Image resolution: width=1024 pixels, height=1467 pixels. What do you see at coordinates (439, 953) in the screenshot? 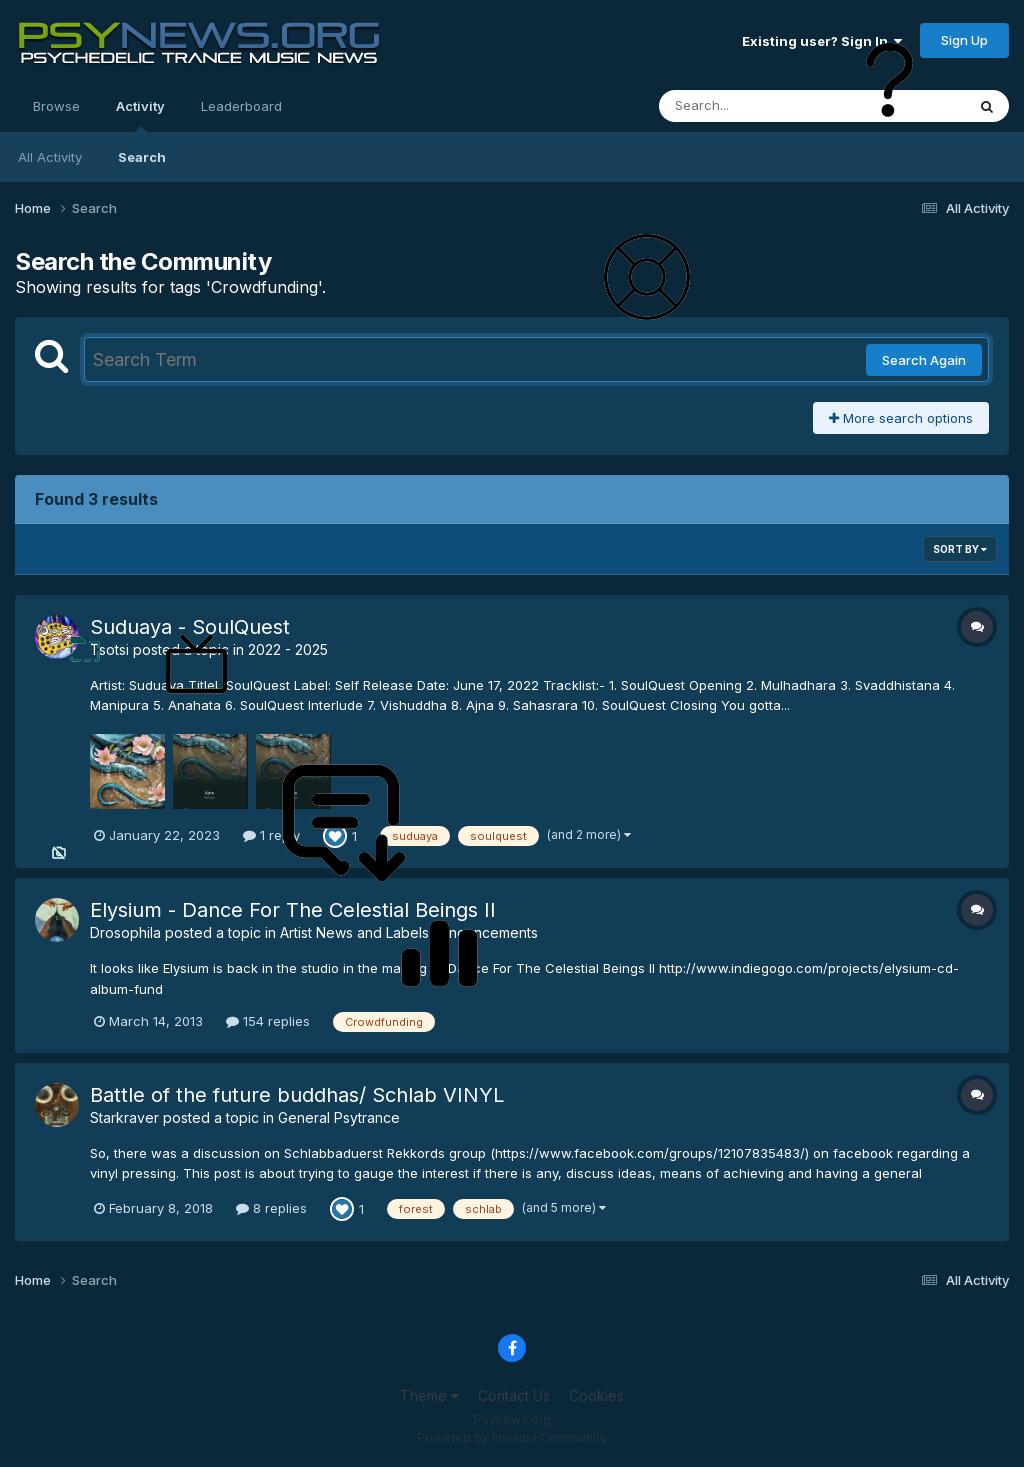
I see `view analytics or statistics` at bounding box center [439, 953].